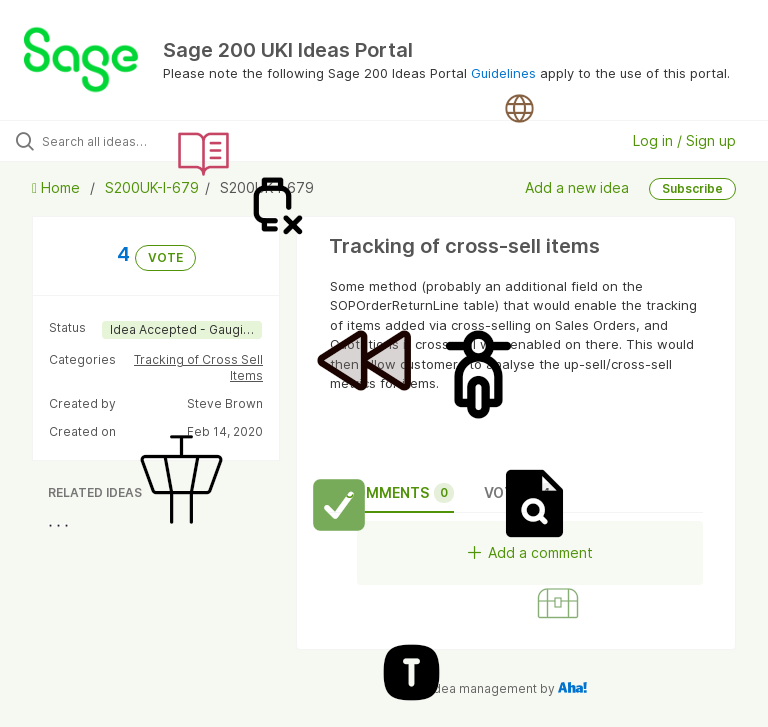 This screenshot has height=727, width=768. What do you see at coordinates (519, 108) in the screenshot?
I see `access website or browse the internet` at bounding box center [519, 108].